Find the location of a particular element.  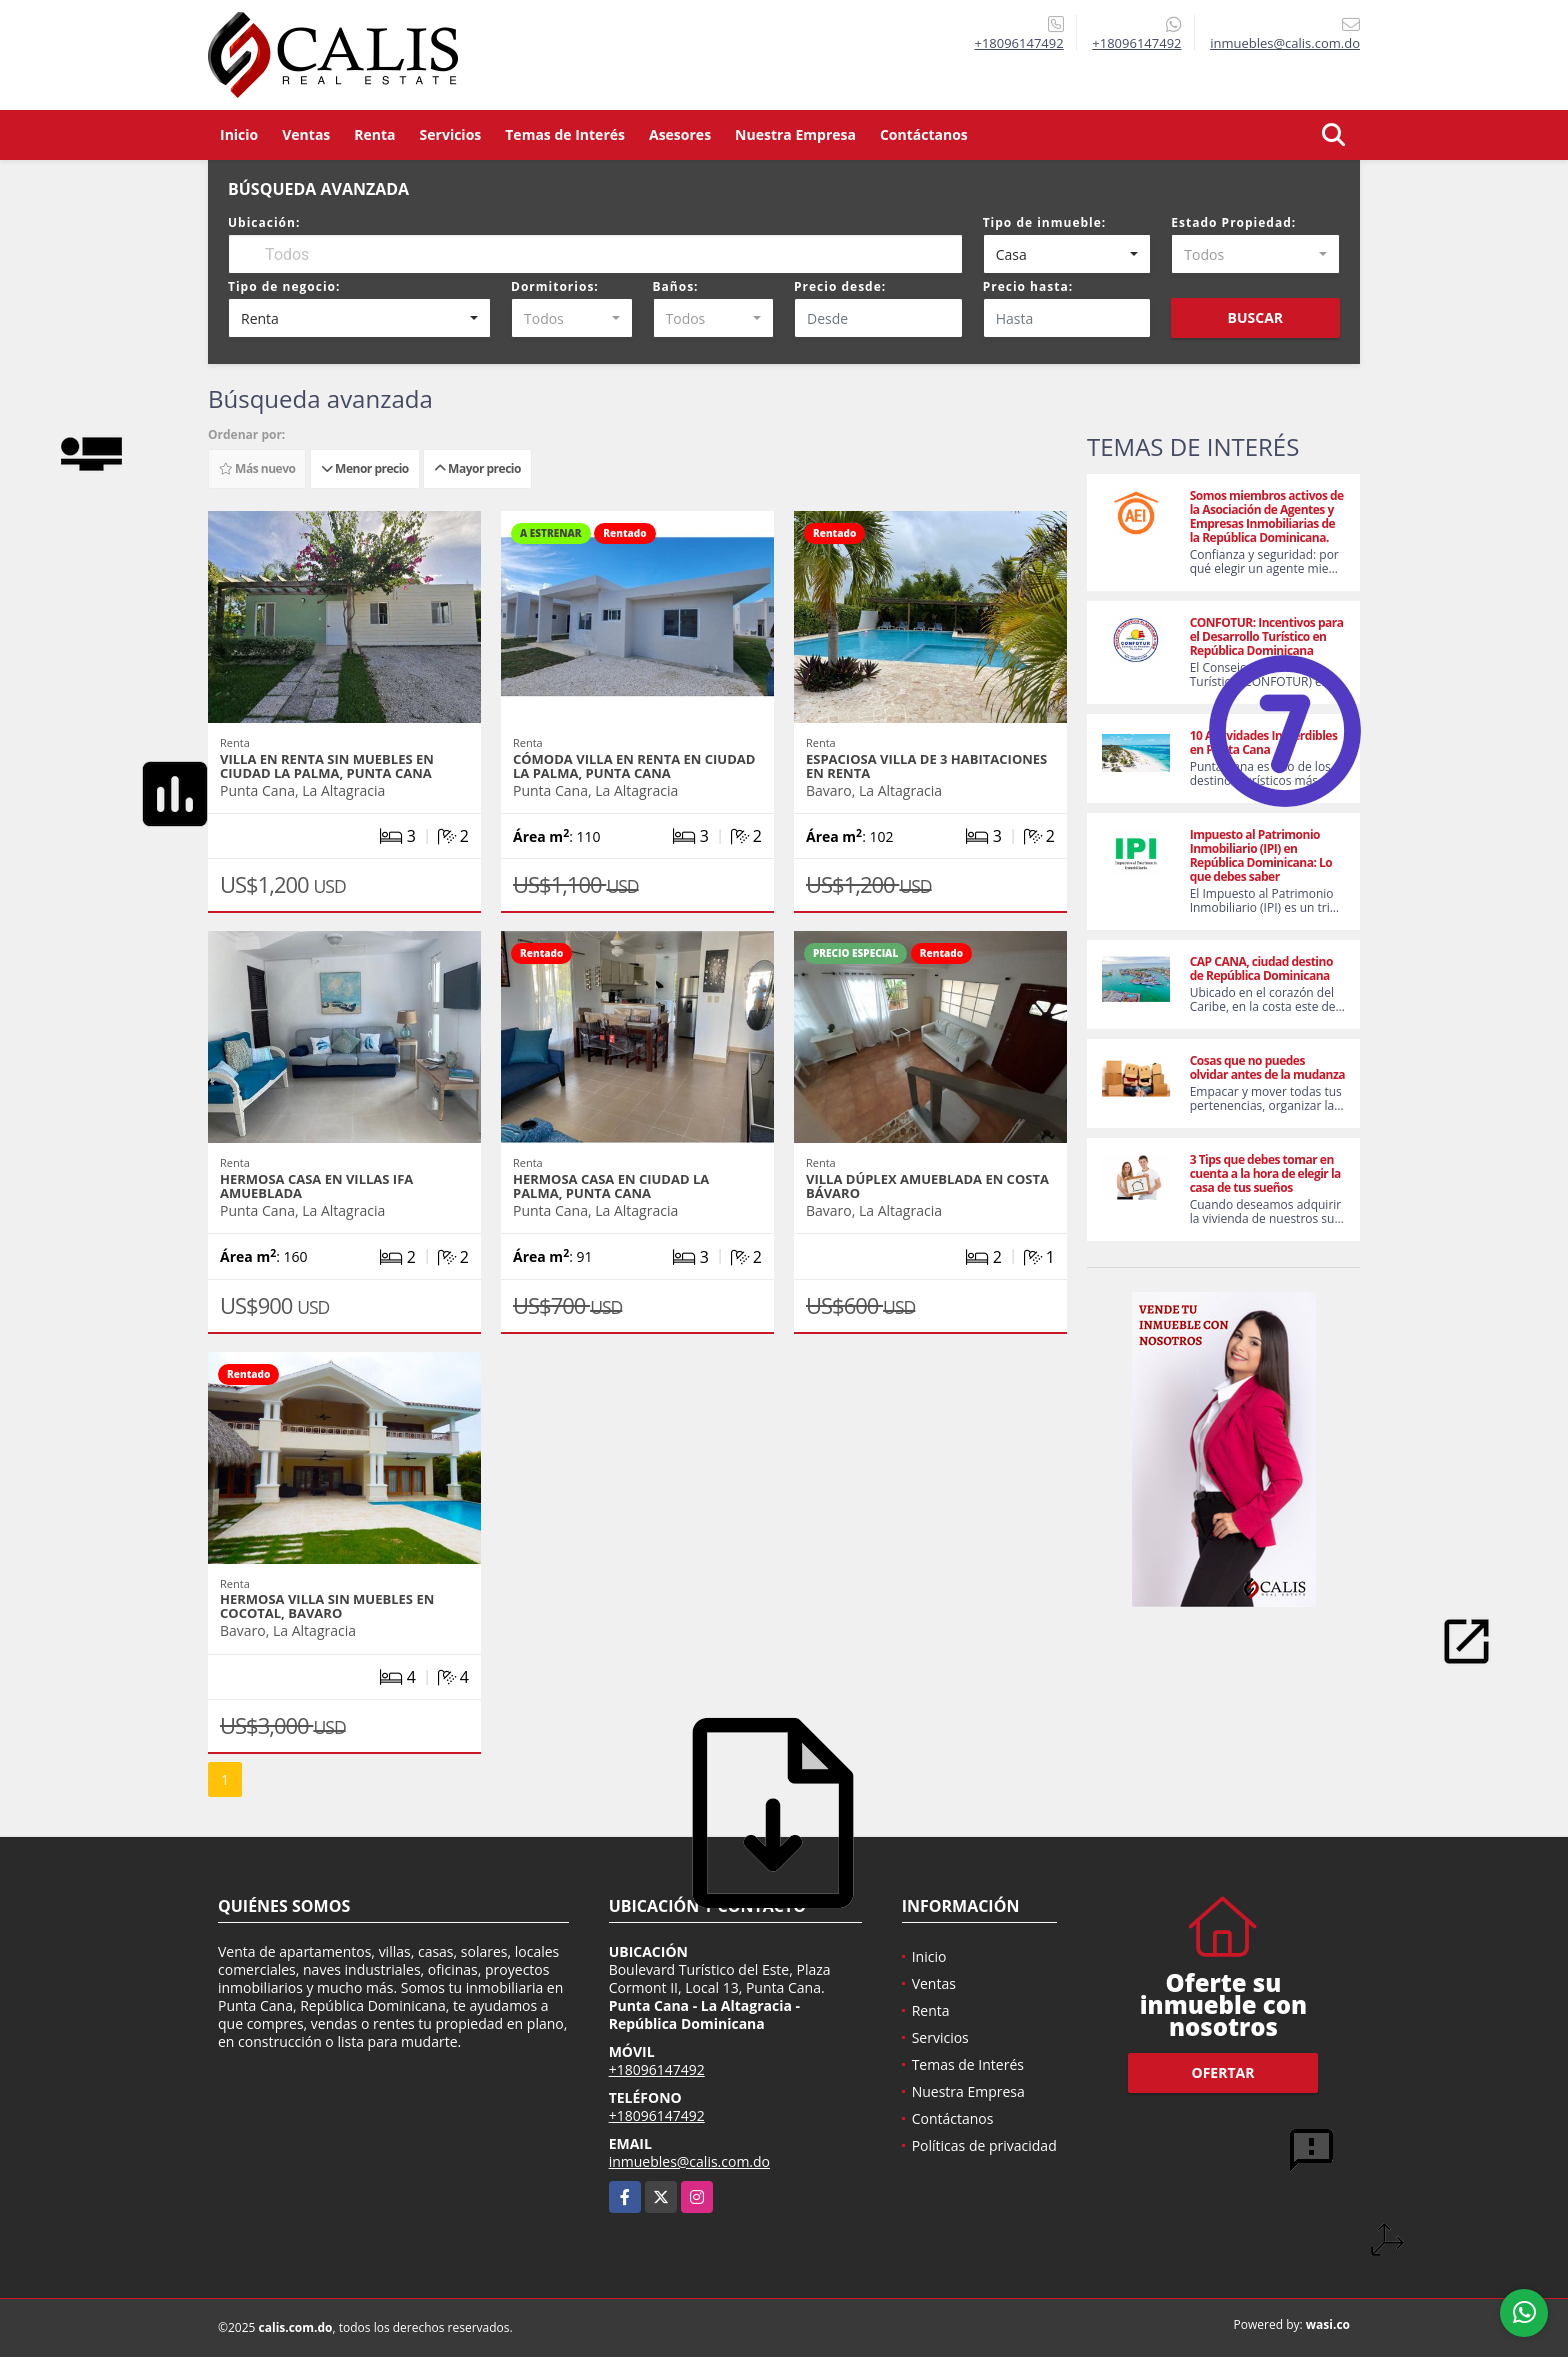

3D axis indicator for spatial orientation is located at coordinates (1385, 2241).